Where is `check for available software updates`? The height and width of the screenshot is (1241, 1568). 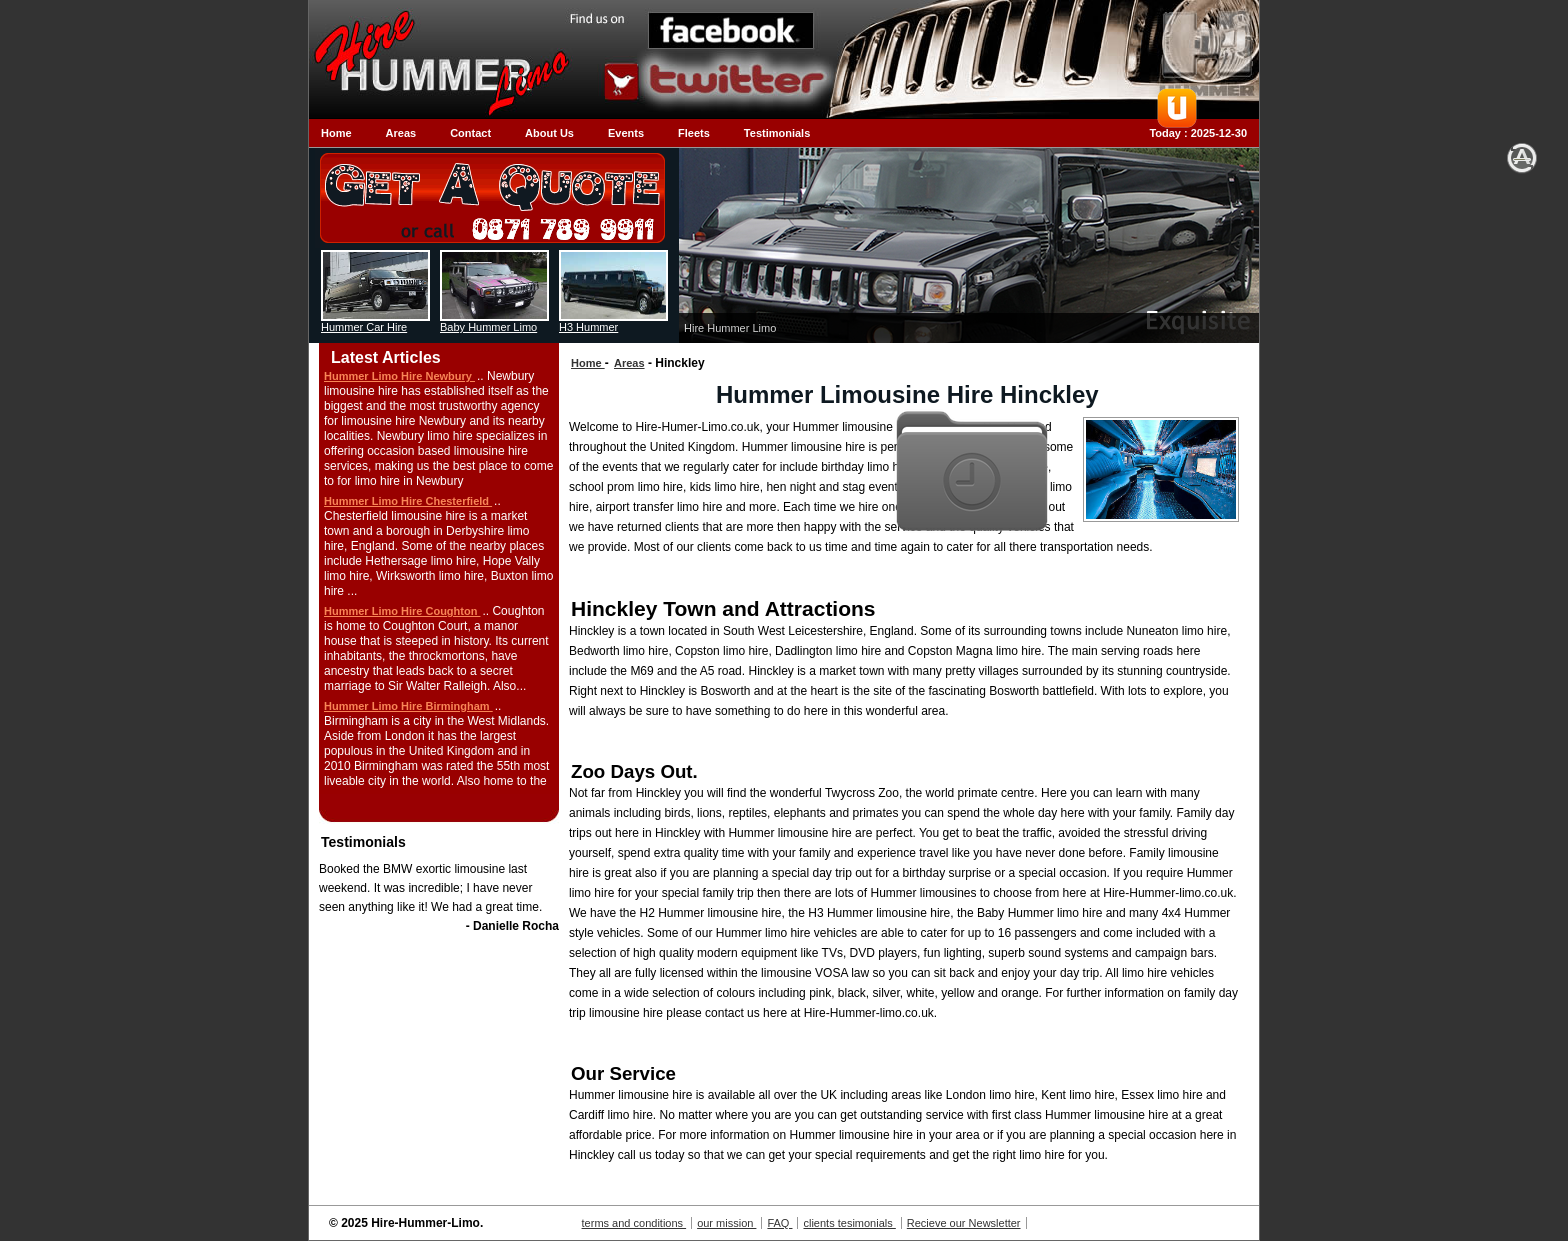 check for available software updates is located at coordinates (1522, 158).